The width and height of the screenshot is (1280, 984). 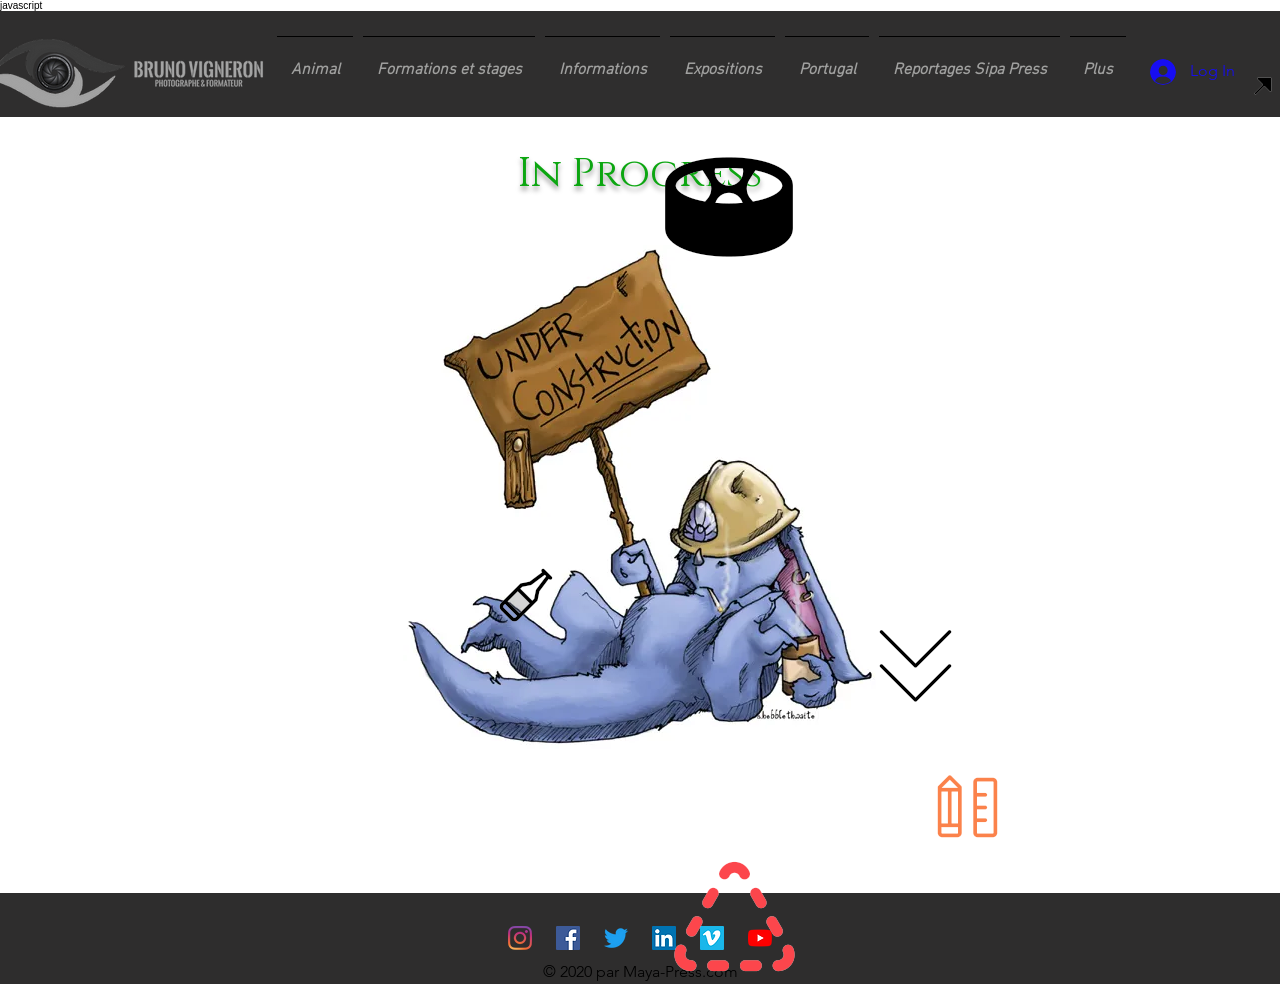 I want to click on open link in a new tab or window, so click(x=1263, y=86).